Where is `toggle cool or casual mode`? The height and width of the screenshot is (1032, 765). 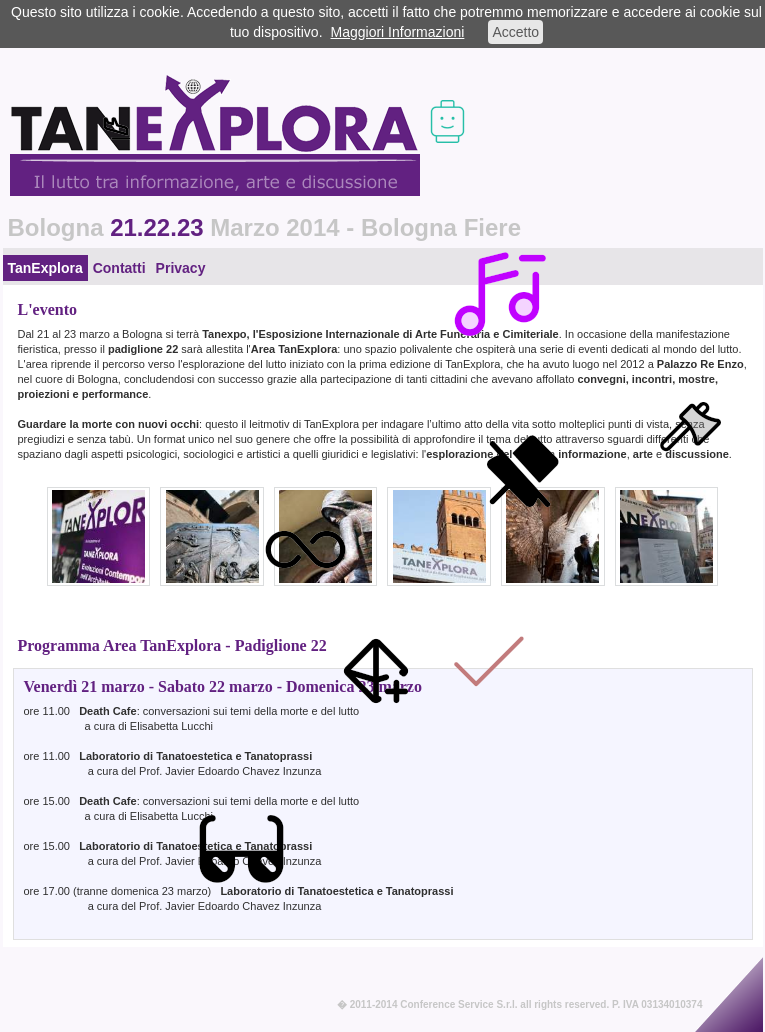
toggle cool or casual mode is located at coordinates (241, 850).